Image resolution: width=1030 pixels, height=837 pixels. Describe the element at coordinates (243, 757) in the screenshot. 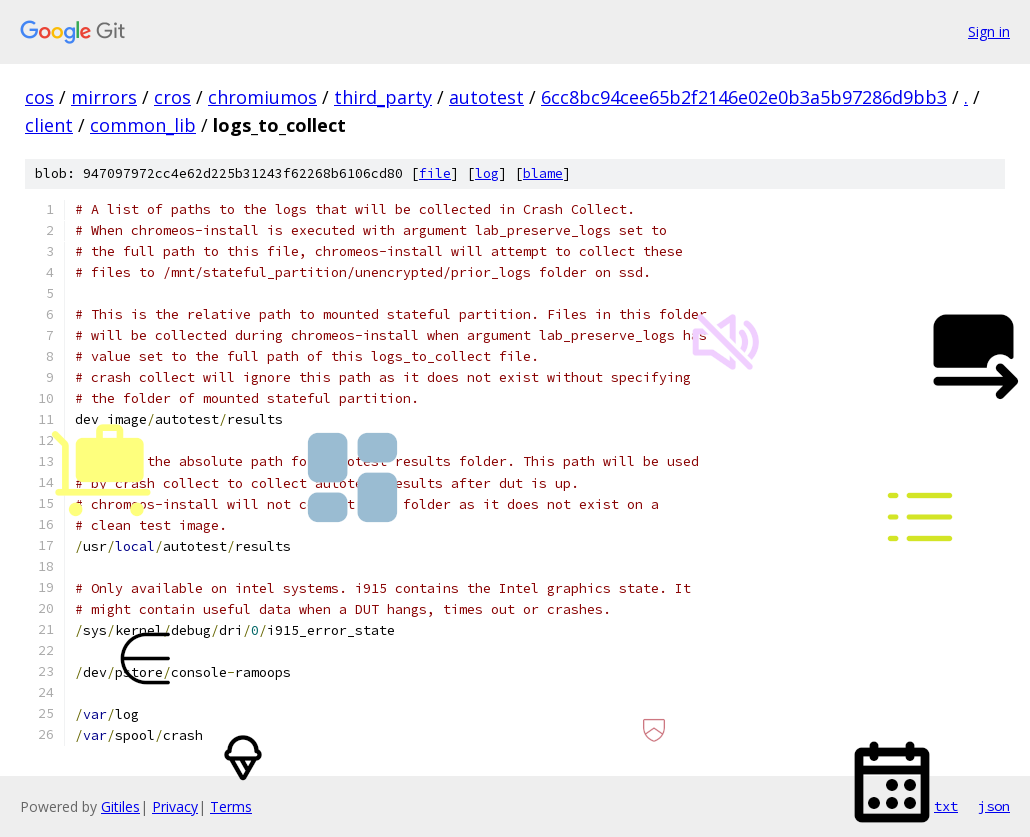

I see `browse dessert or ice cream options` at that location.